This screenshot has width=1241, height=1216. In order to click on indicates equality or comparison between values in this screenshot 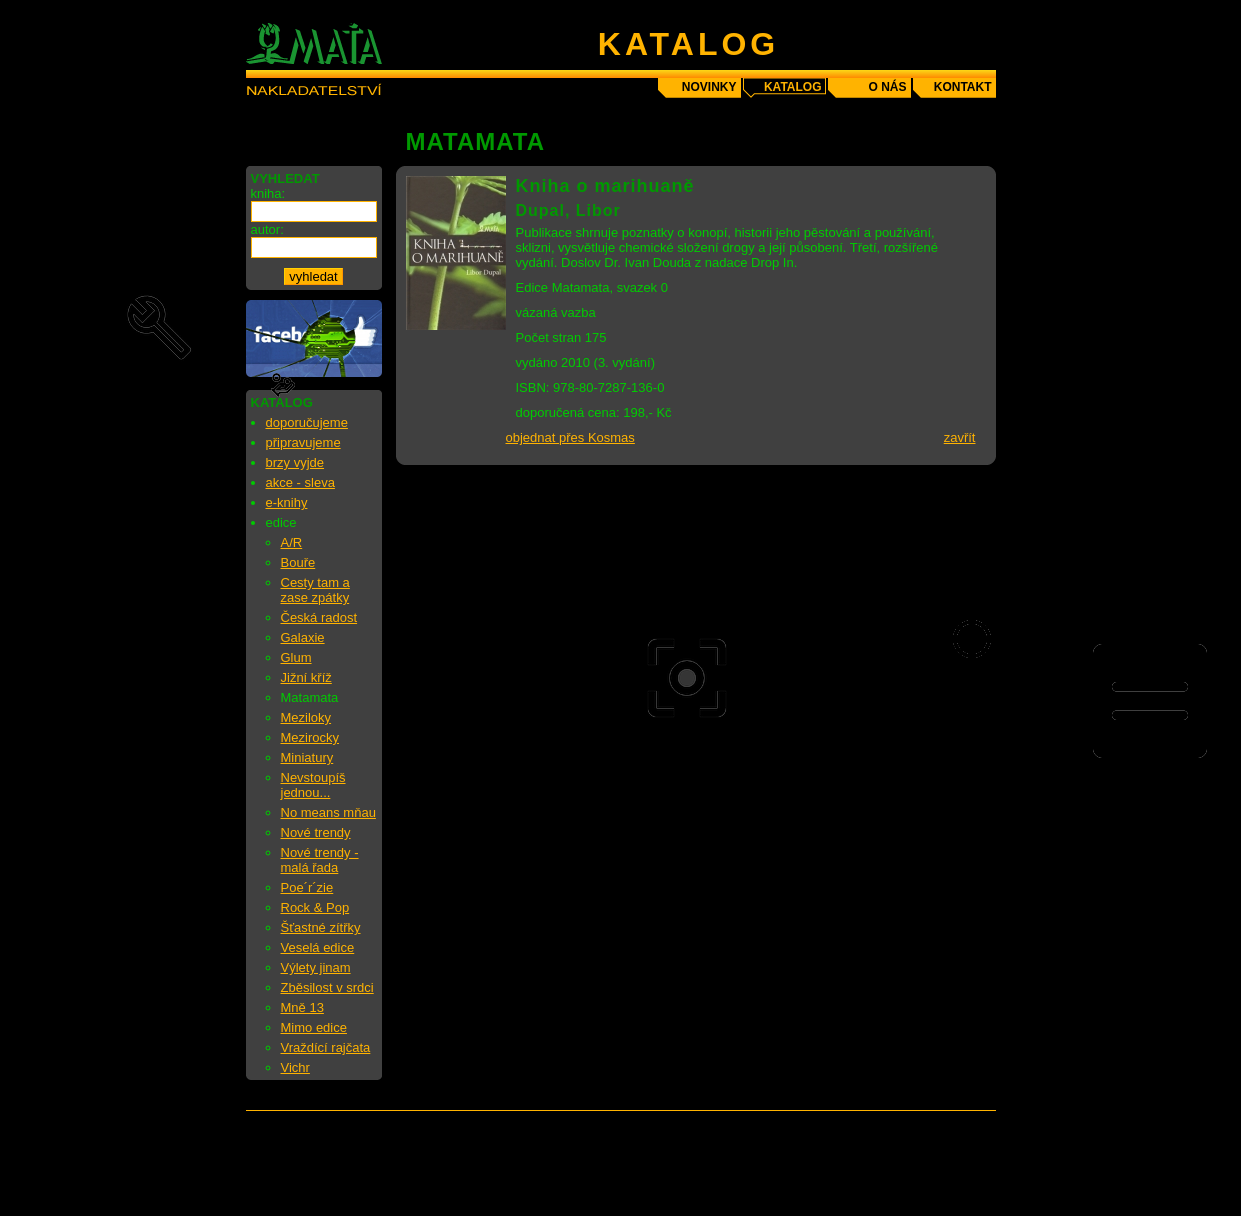, I will do `click(1150, 701)`.